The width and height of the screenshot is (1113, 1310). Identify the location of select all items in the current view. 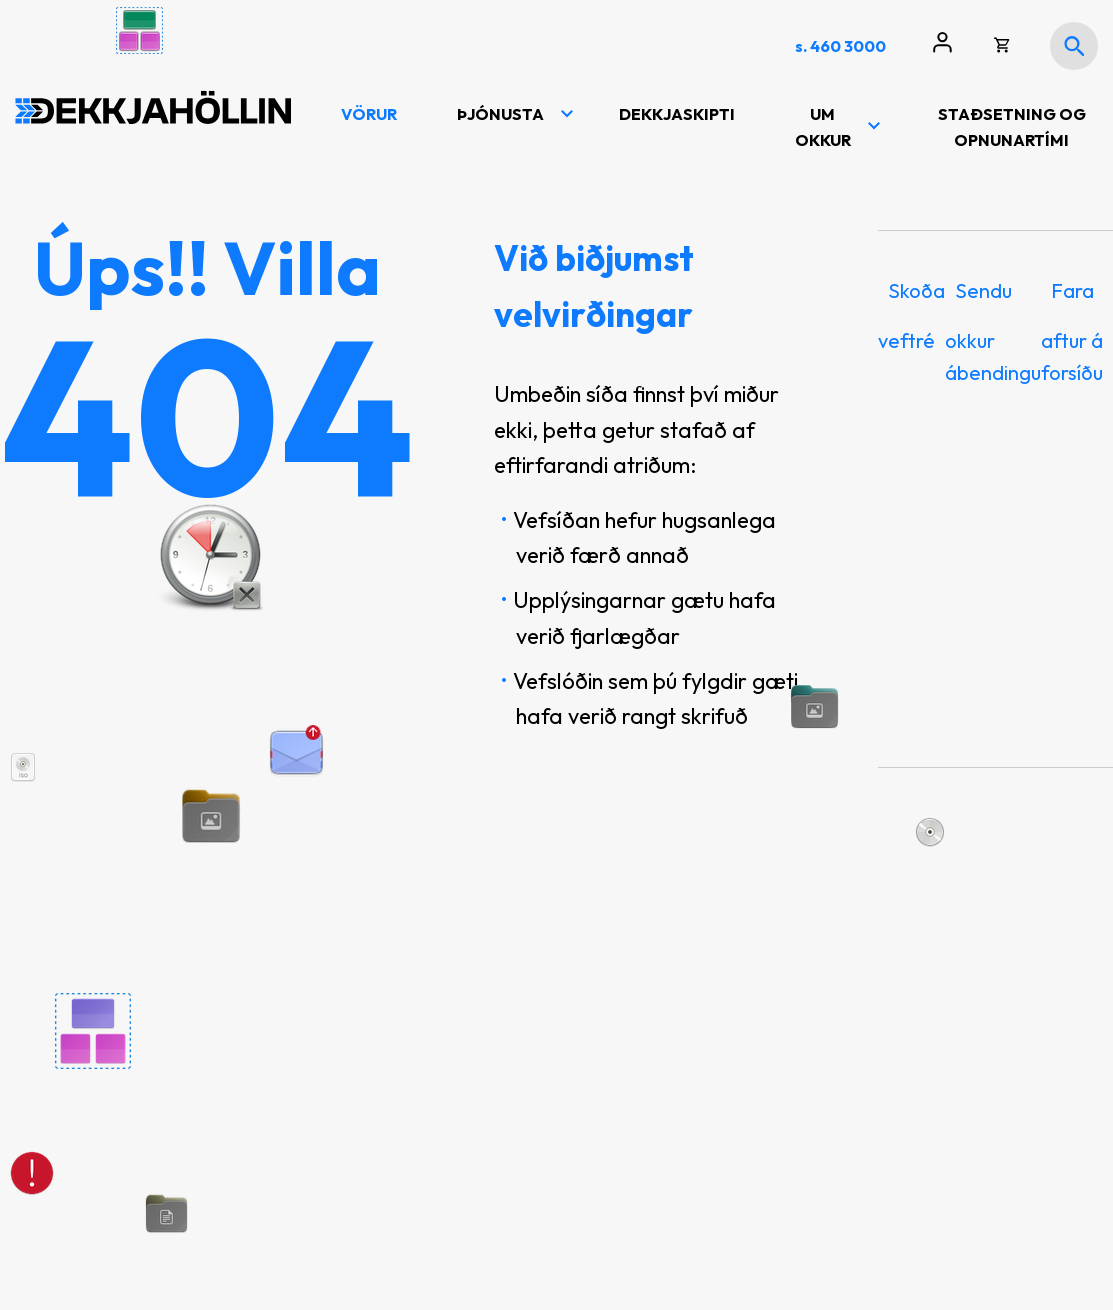
(139, 30).